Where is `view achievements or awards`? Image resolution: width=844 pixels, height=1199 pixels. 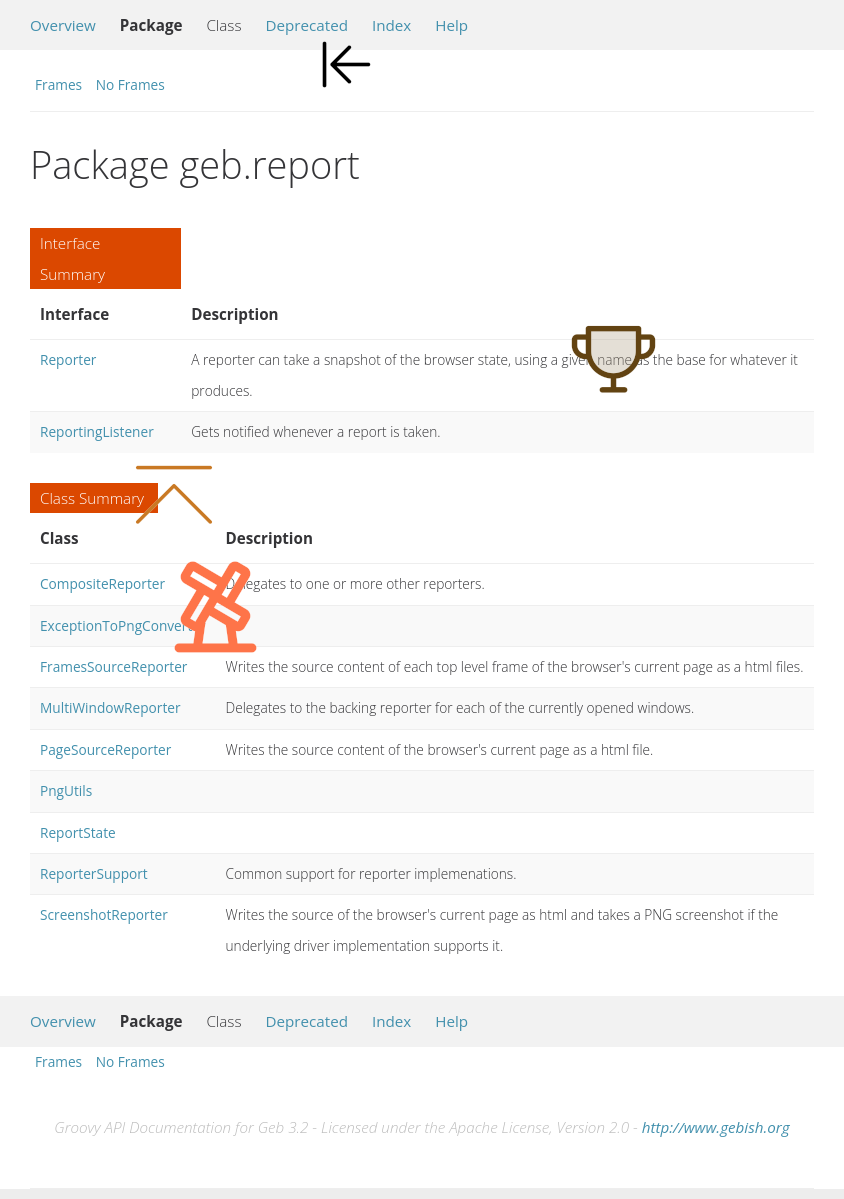 view achievements or awards is located at coordinates (613, 356).